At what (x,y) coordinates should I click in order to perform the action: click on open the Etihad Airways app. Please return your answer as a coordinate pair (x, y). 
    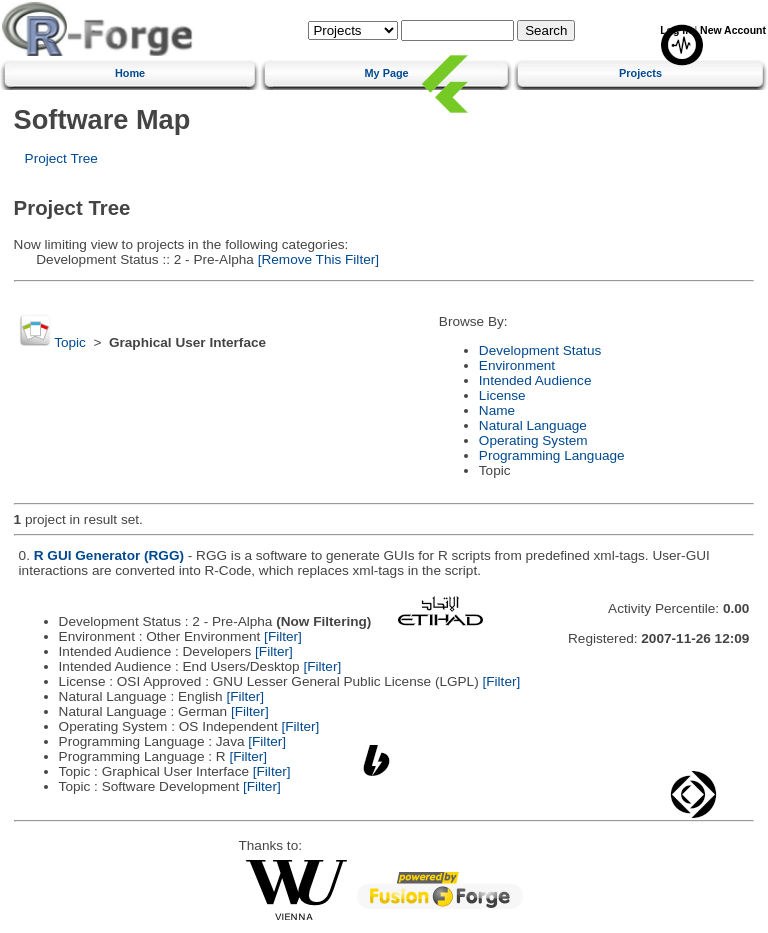
    Looking at the image, I should click on (440, 610).